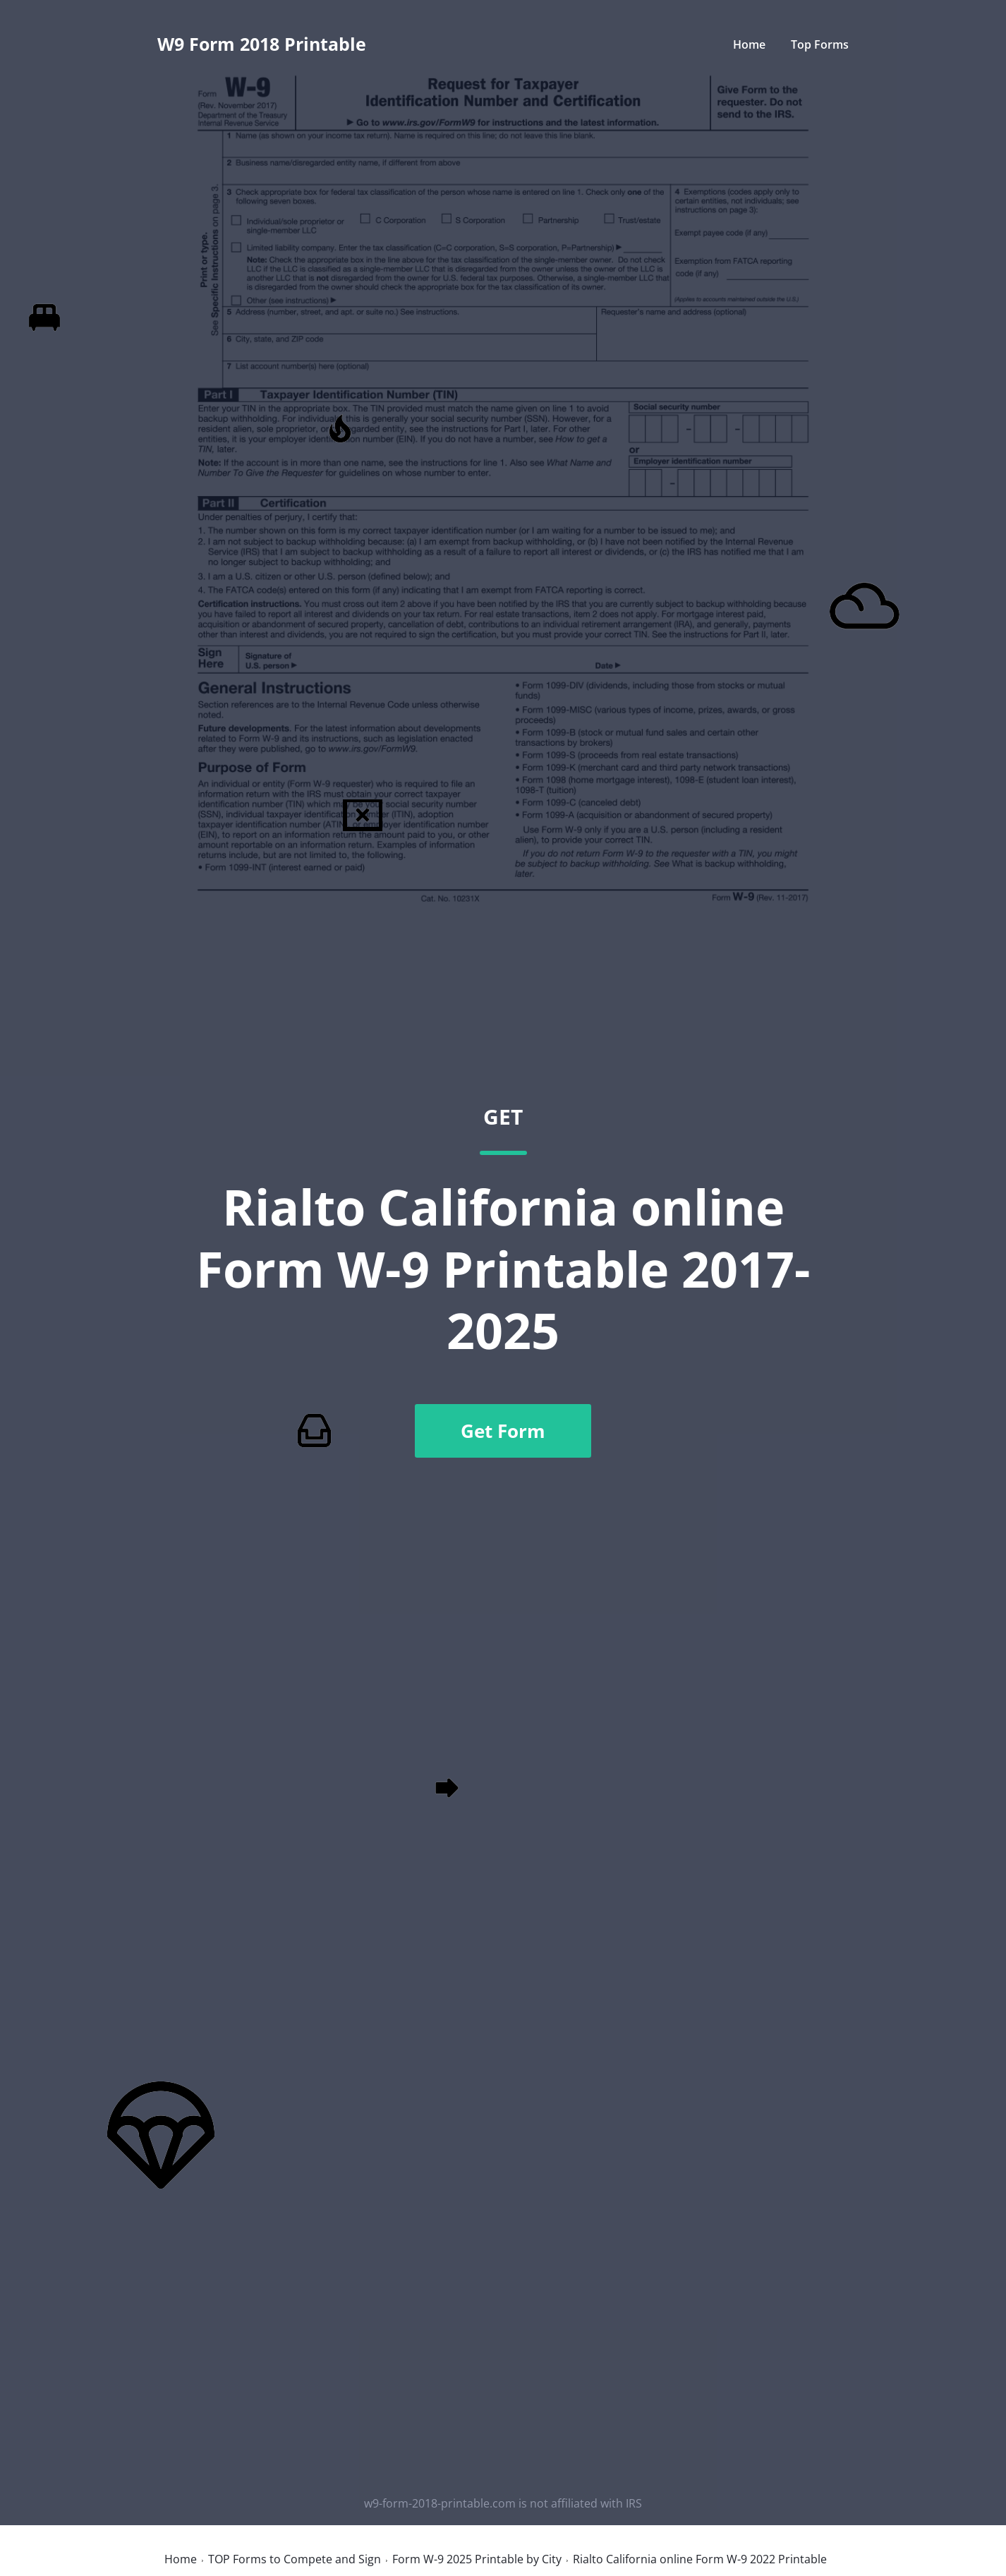 This screenshot has height=2576, width=1006. I want to click on select single bed room option, so click(44, 318).